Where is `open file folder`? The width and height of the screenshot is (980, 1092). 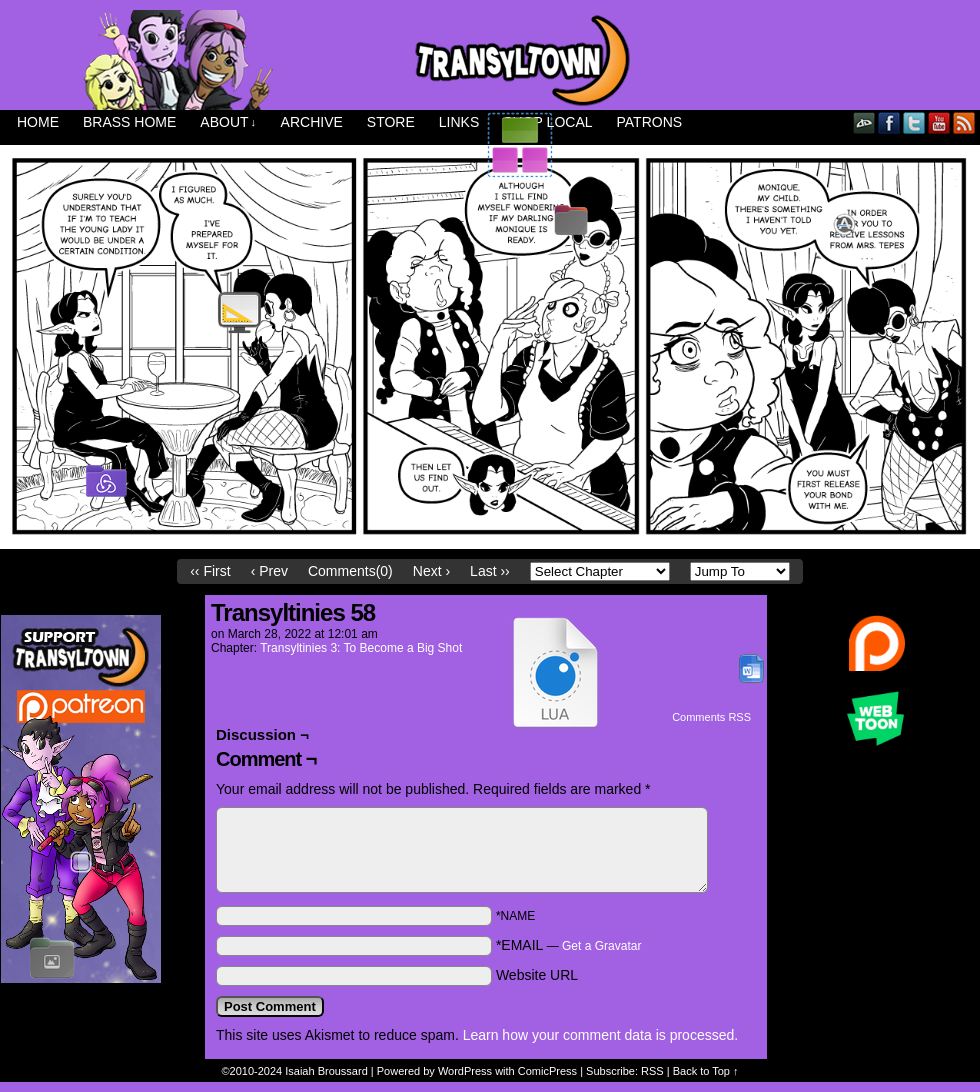
open file folder is located at coordinates (571, 220).